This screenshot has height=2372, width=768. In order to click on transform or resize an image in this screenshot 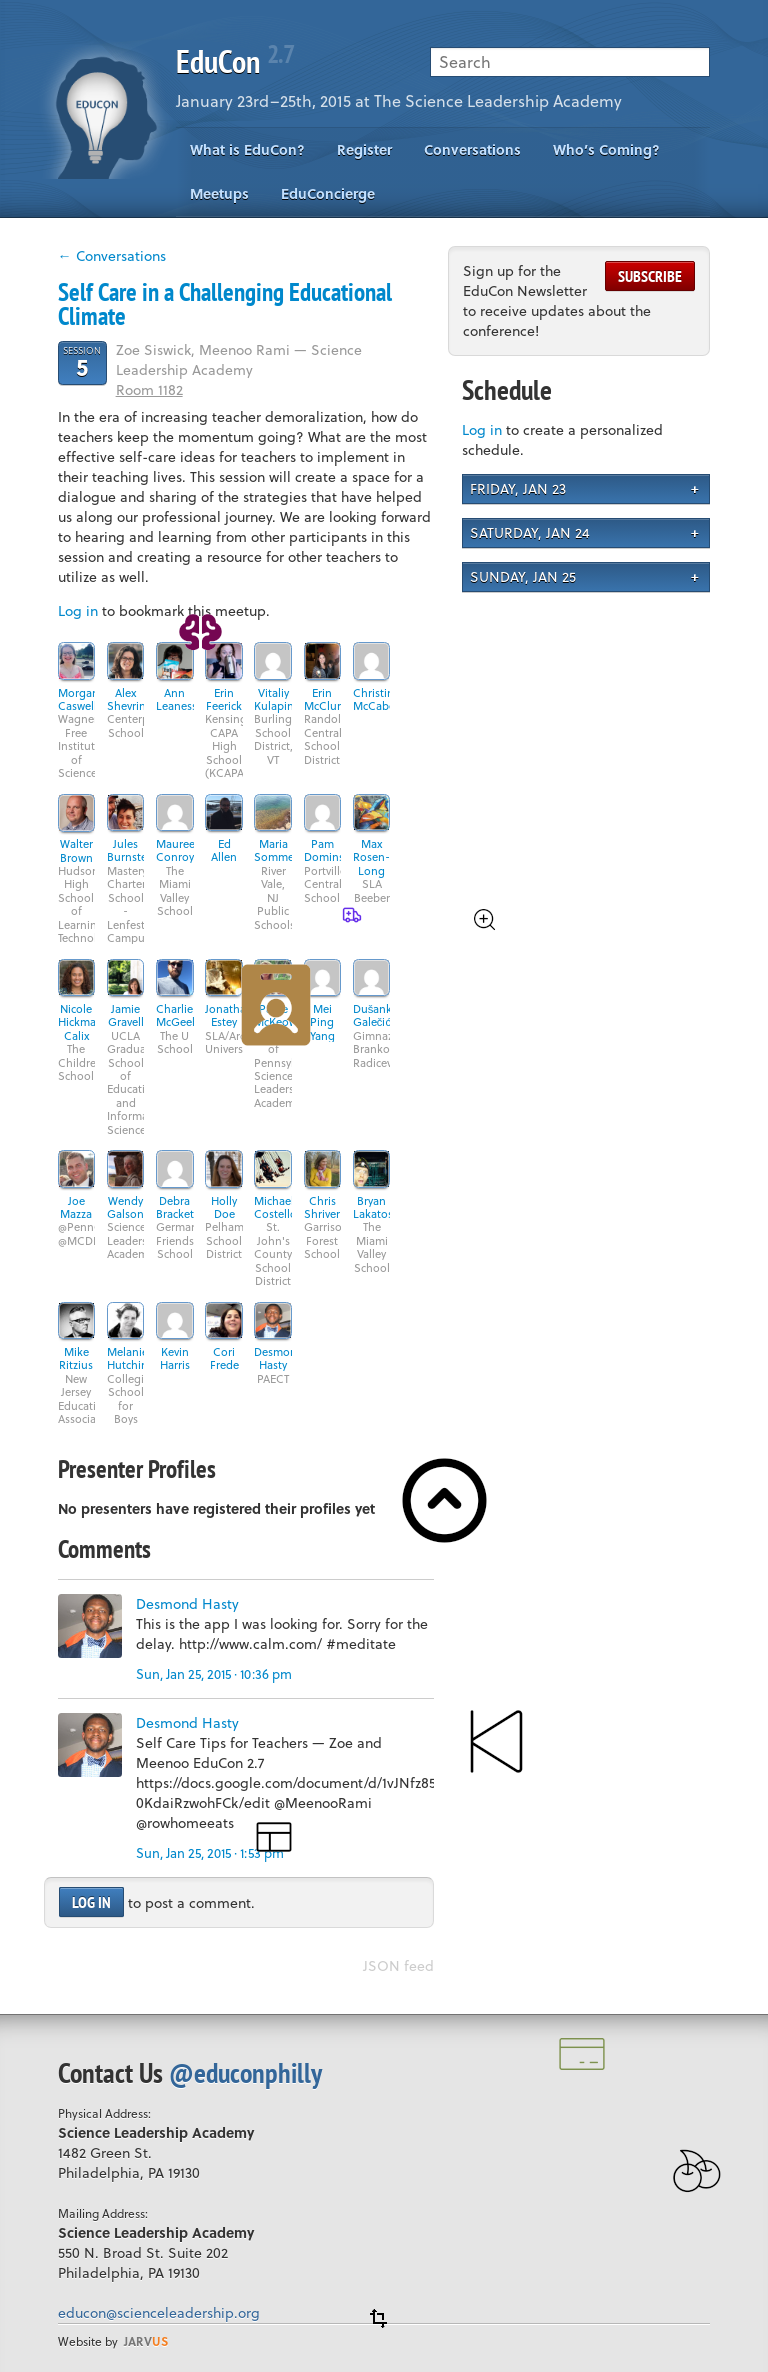, I will do `click(378, 2318)`.